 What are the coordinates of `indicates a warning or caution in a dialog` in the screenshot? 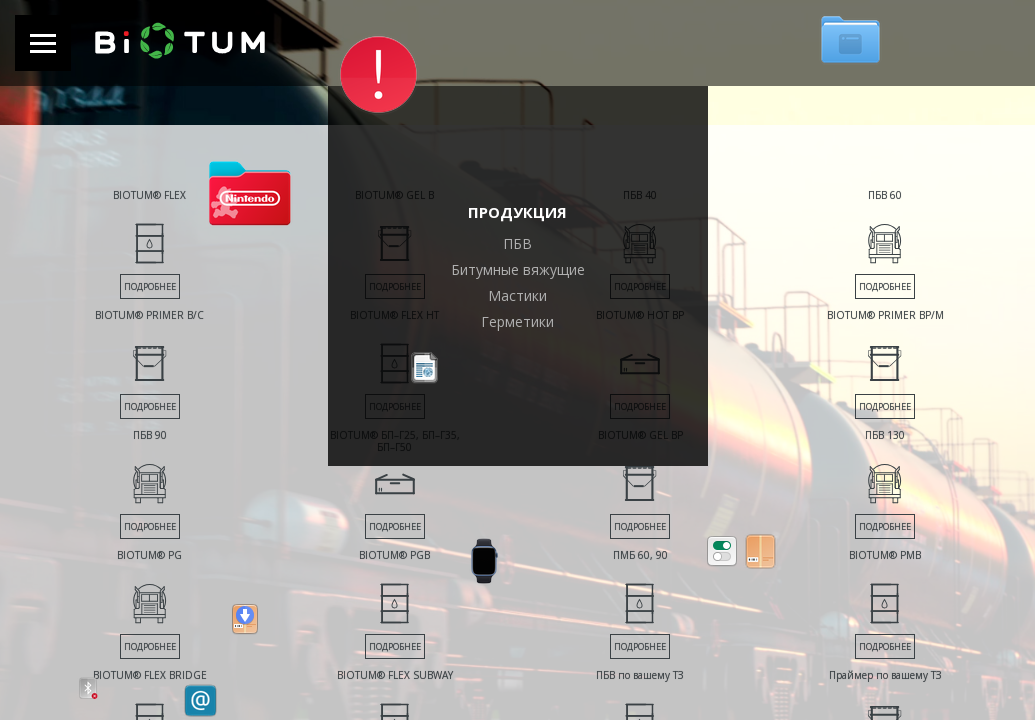 It's located at (378, 74).